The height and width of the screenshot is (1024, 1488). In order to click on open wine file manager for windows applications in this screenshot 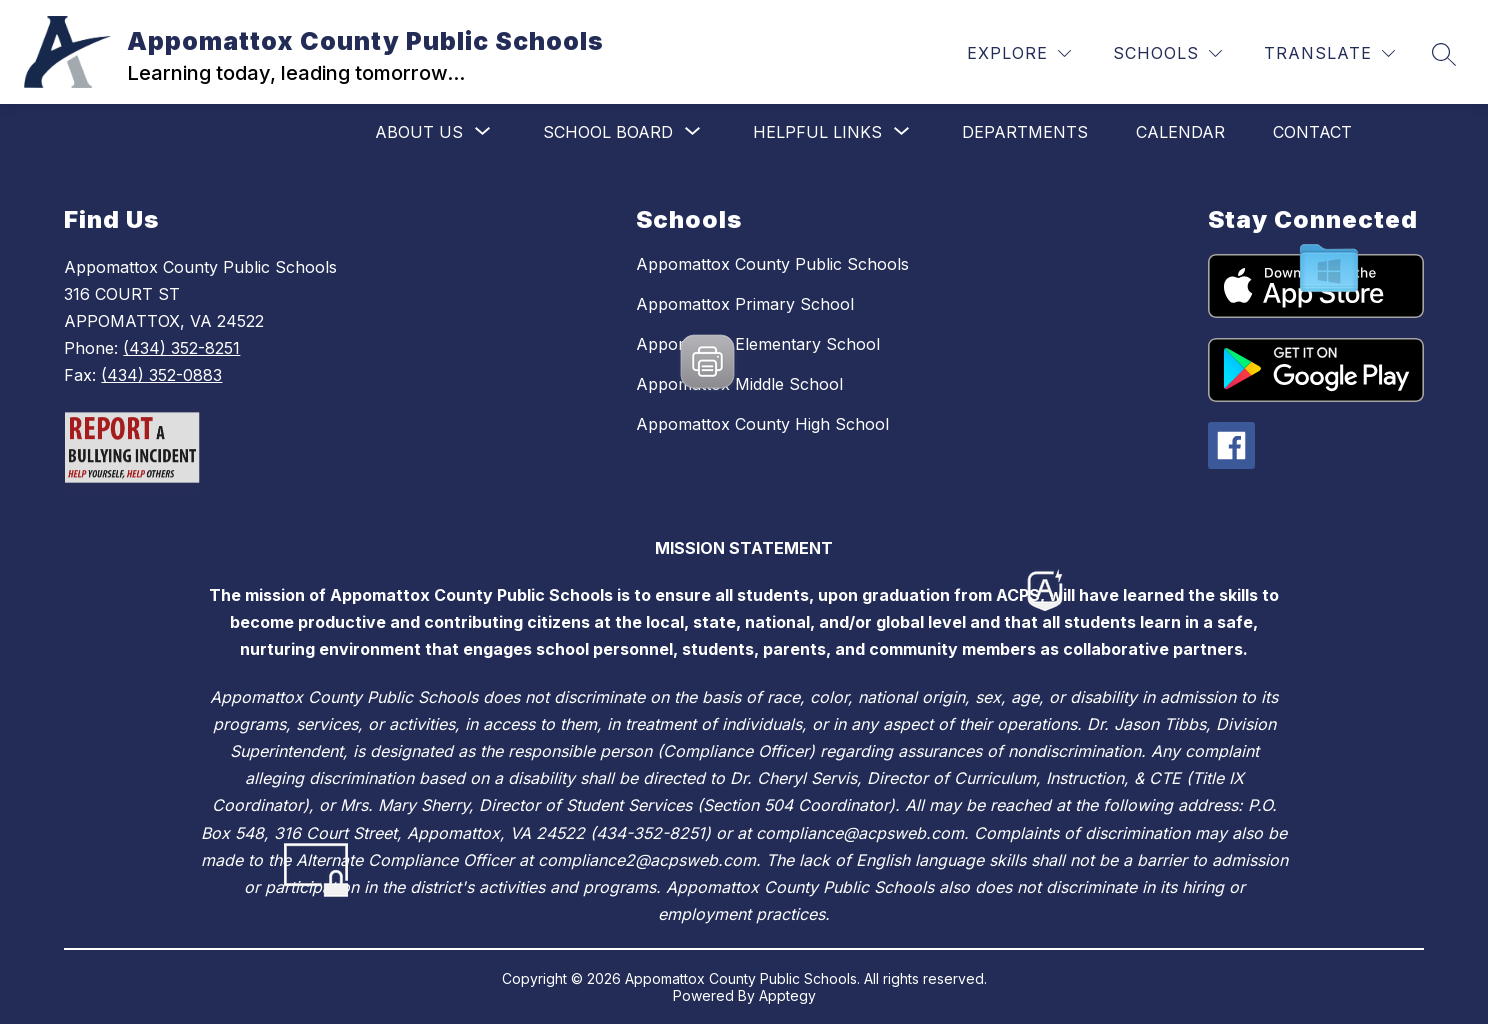, I will do `click(1329, 268)`.